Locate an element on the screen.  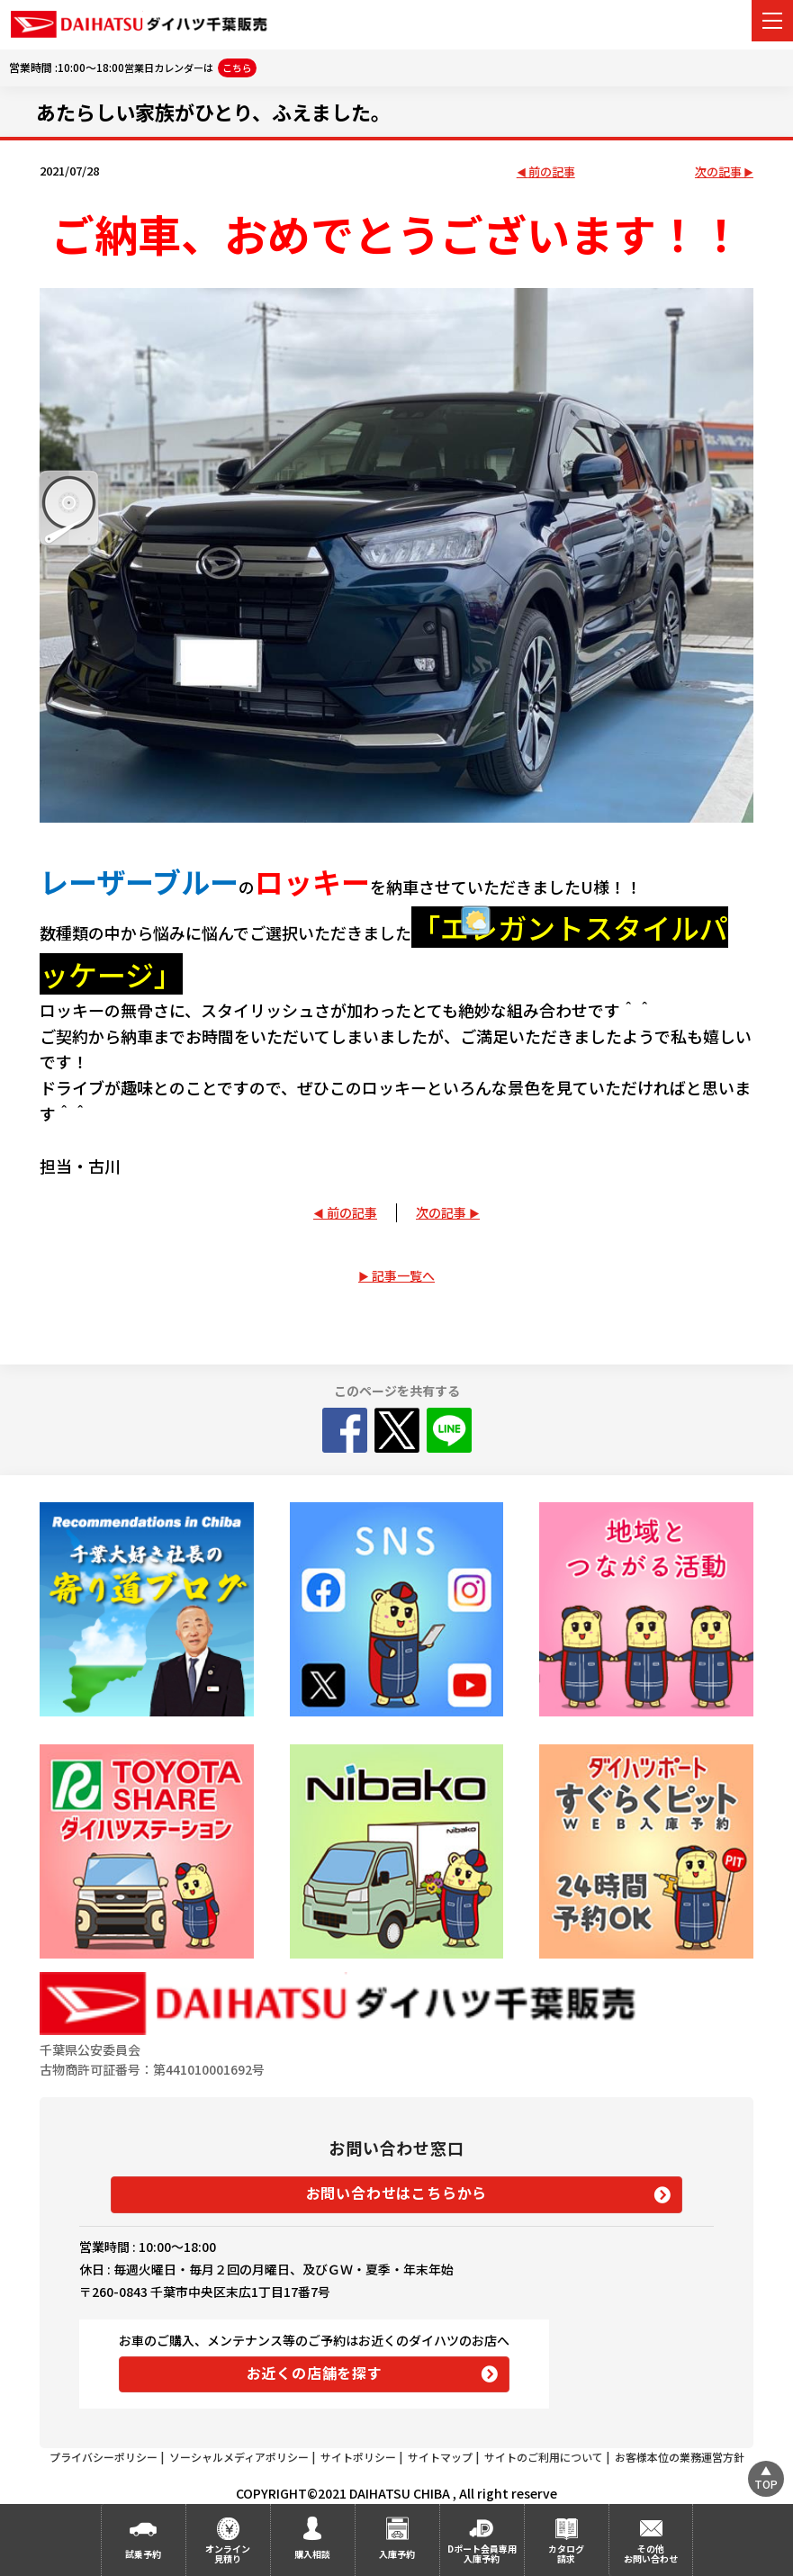
open disk management utility is located at coordinates (68, 508).